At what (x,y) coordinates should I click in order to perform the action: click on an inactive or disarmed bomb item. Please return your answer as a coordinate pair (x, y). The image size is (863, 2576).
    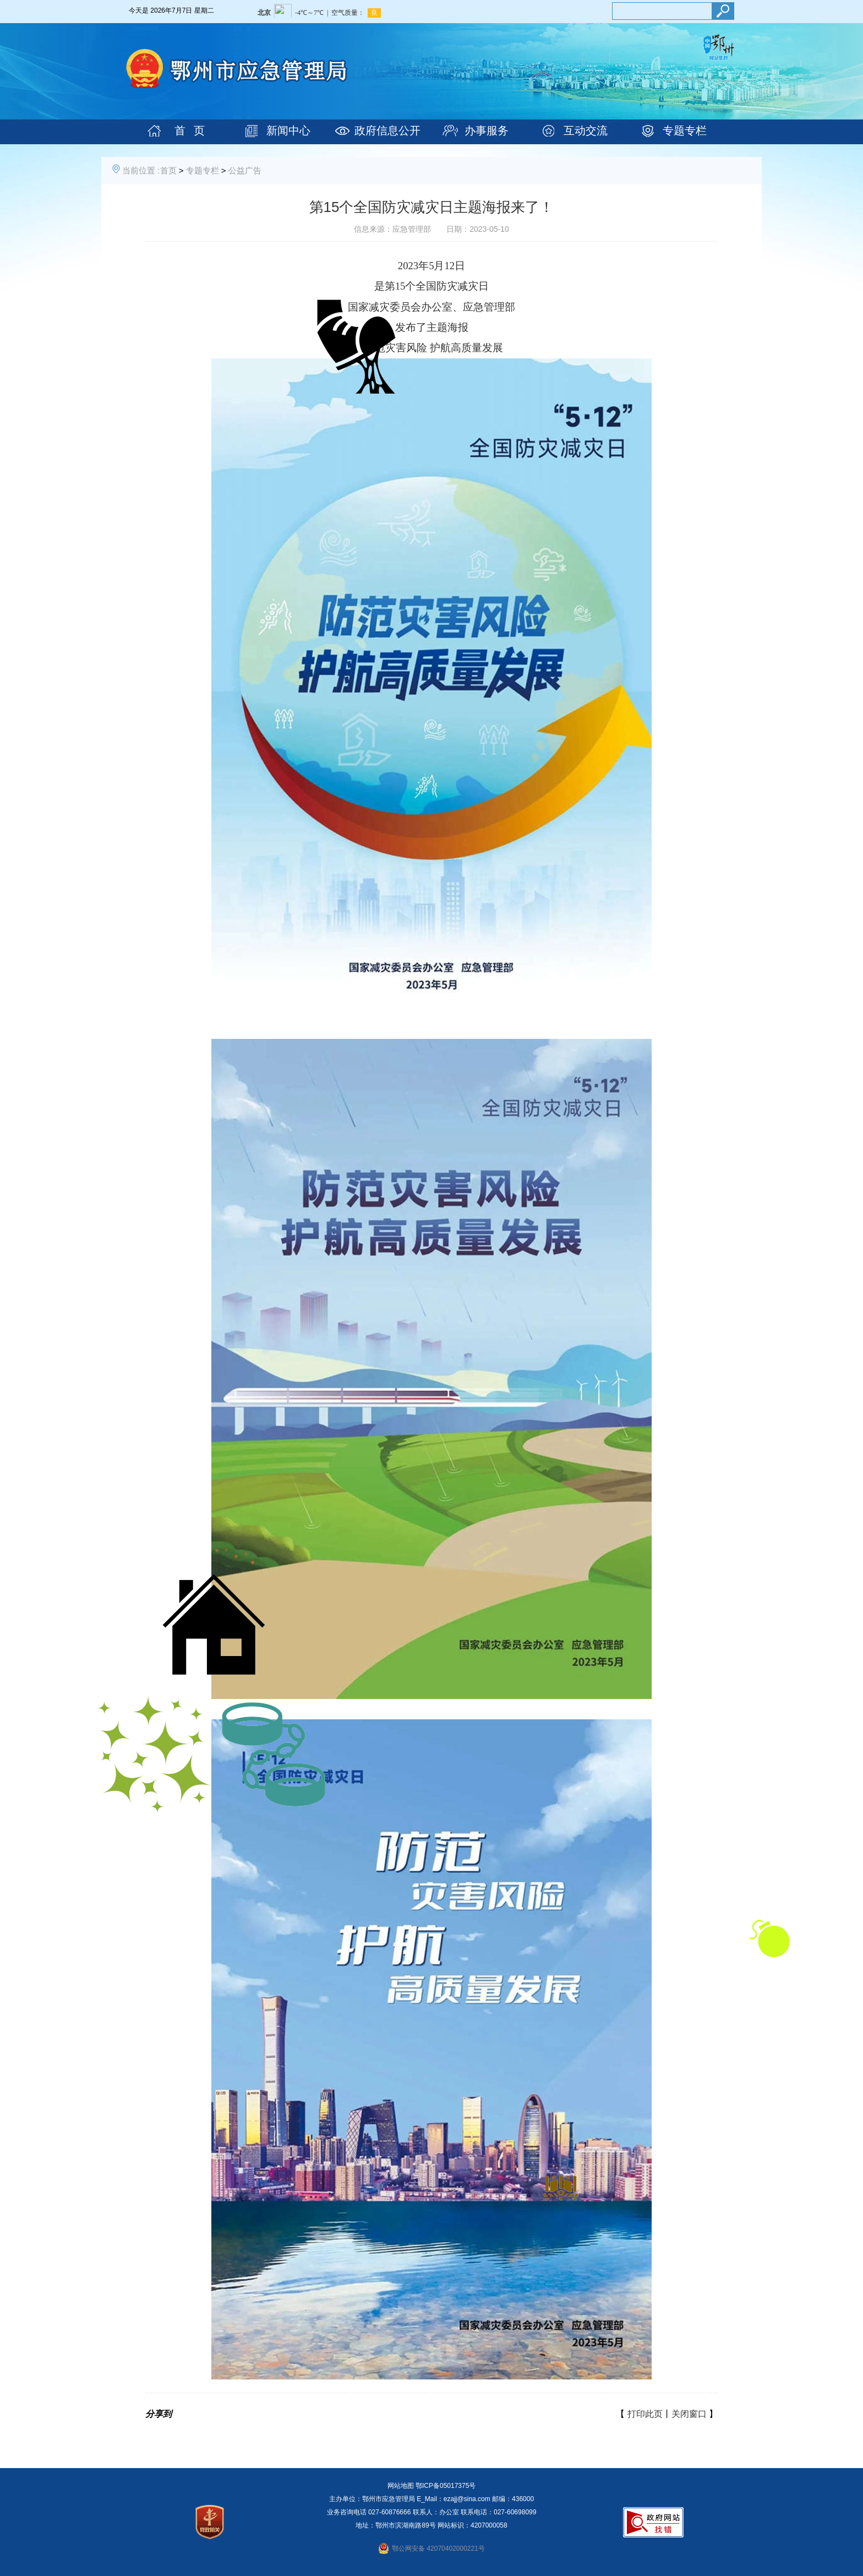
    Looking at the image, I should click on (769, 1938).